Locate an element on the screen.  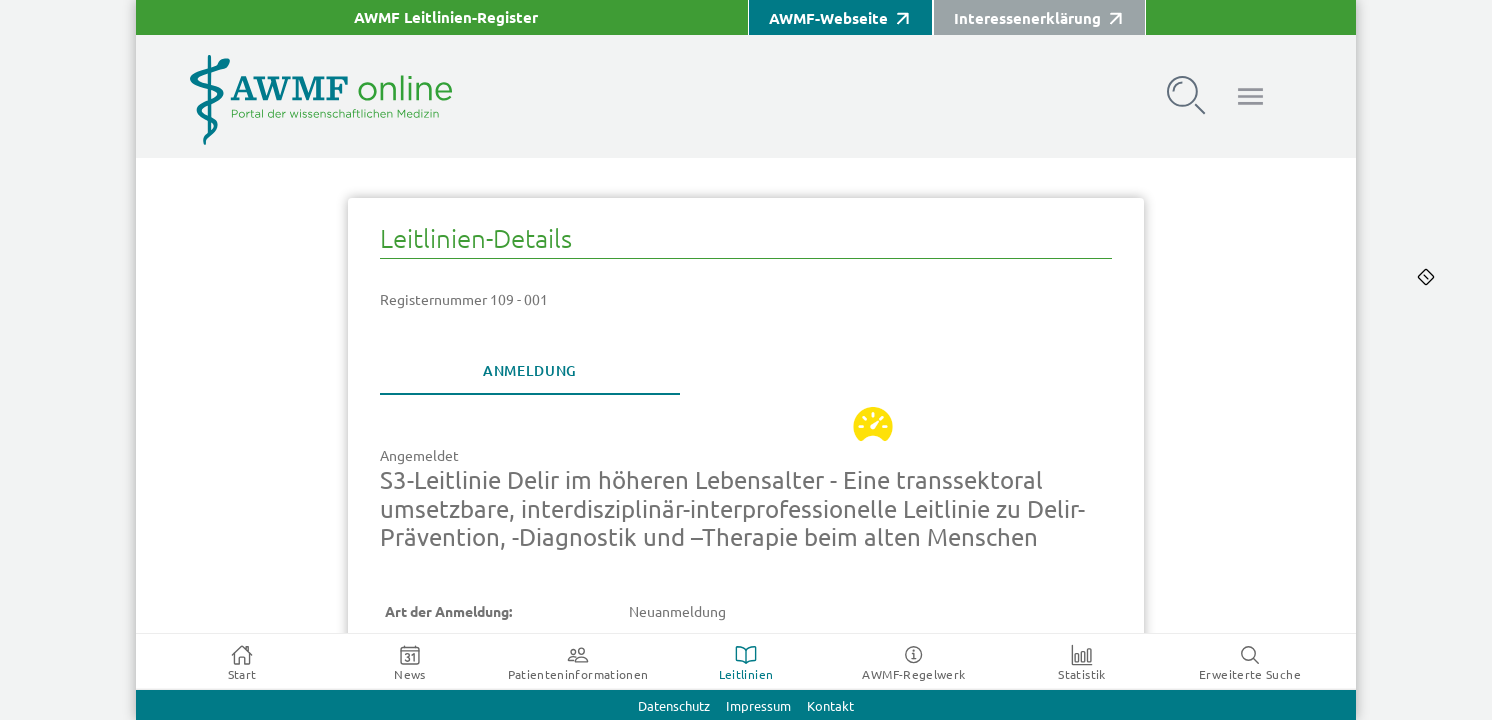
indicates a blocked or forbidden action is located at coordinates (1426, 277).